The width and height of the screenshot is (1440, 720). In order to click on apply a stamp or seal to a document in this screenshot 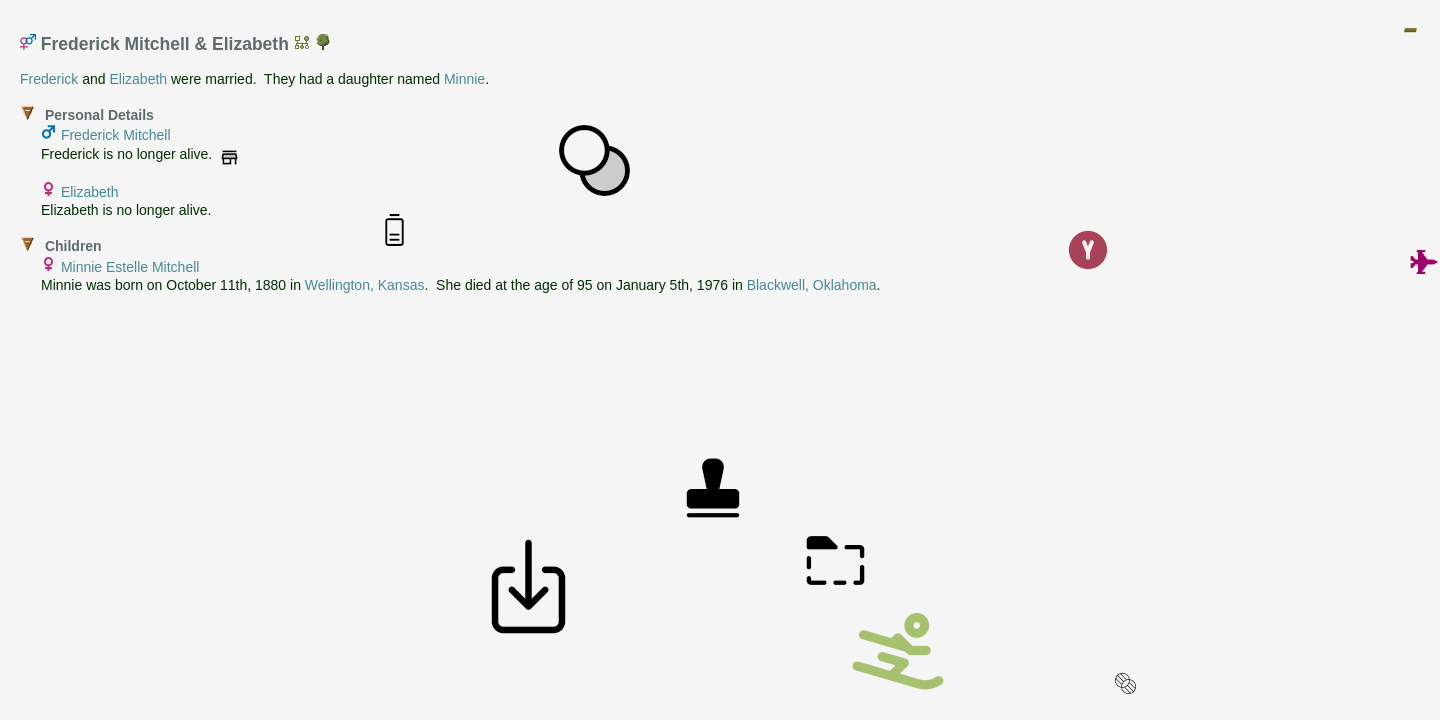, I will do `click(713, 489)`.